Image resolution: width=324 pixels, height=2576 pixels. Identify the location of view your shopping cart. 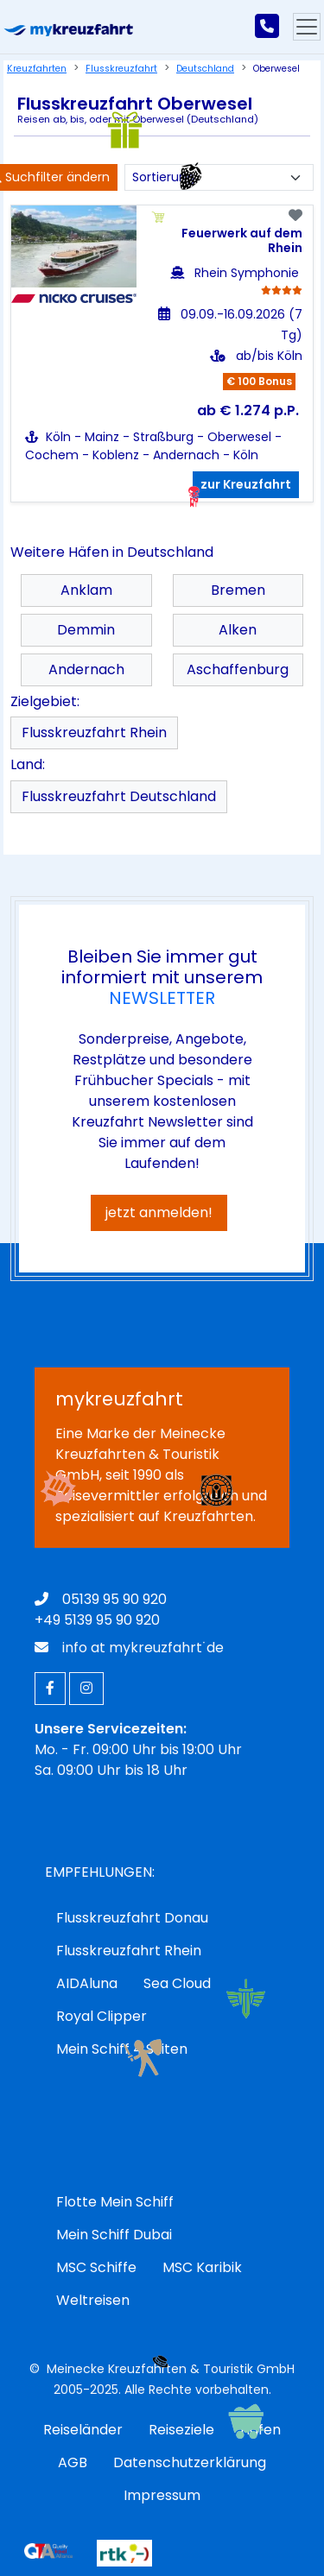
(158, 217).